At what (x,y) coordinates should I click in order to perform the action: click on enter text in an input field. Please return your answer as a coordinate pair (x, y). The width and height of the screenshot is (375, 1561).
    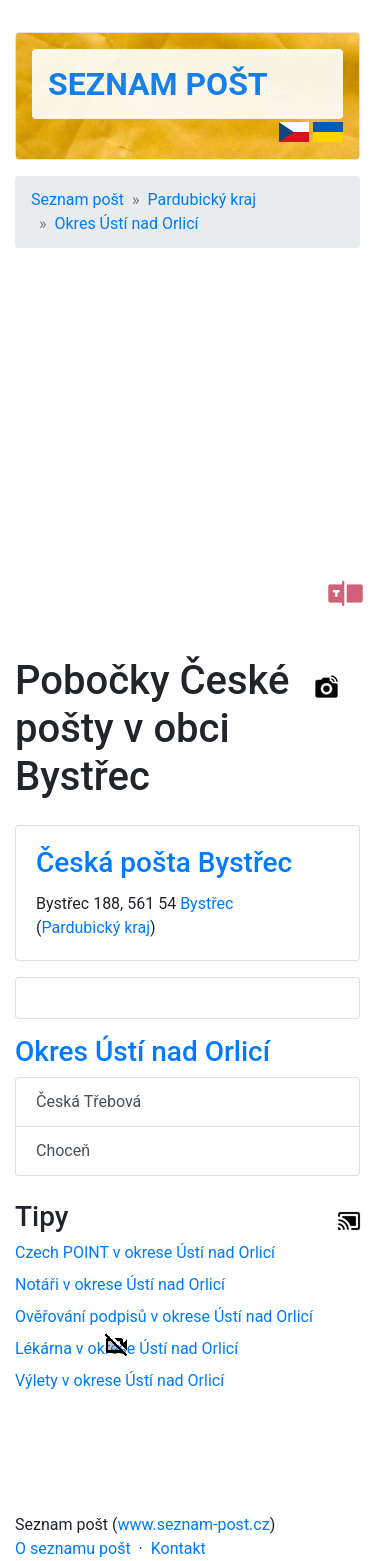
    Looking at the image, I should click on (345, 593).